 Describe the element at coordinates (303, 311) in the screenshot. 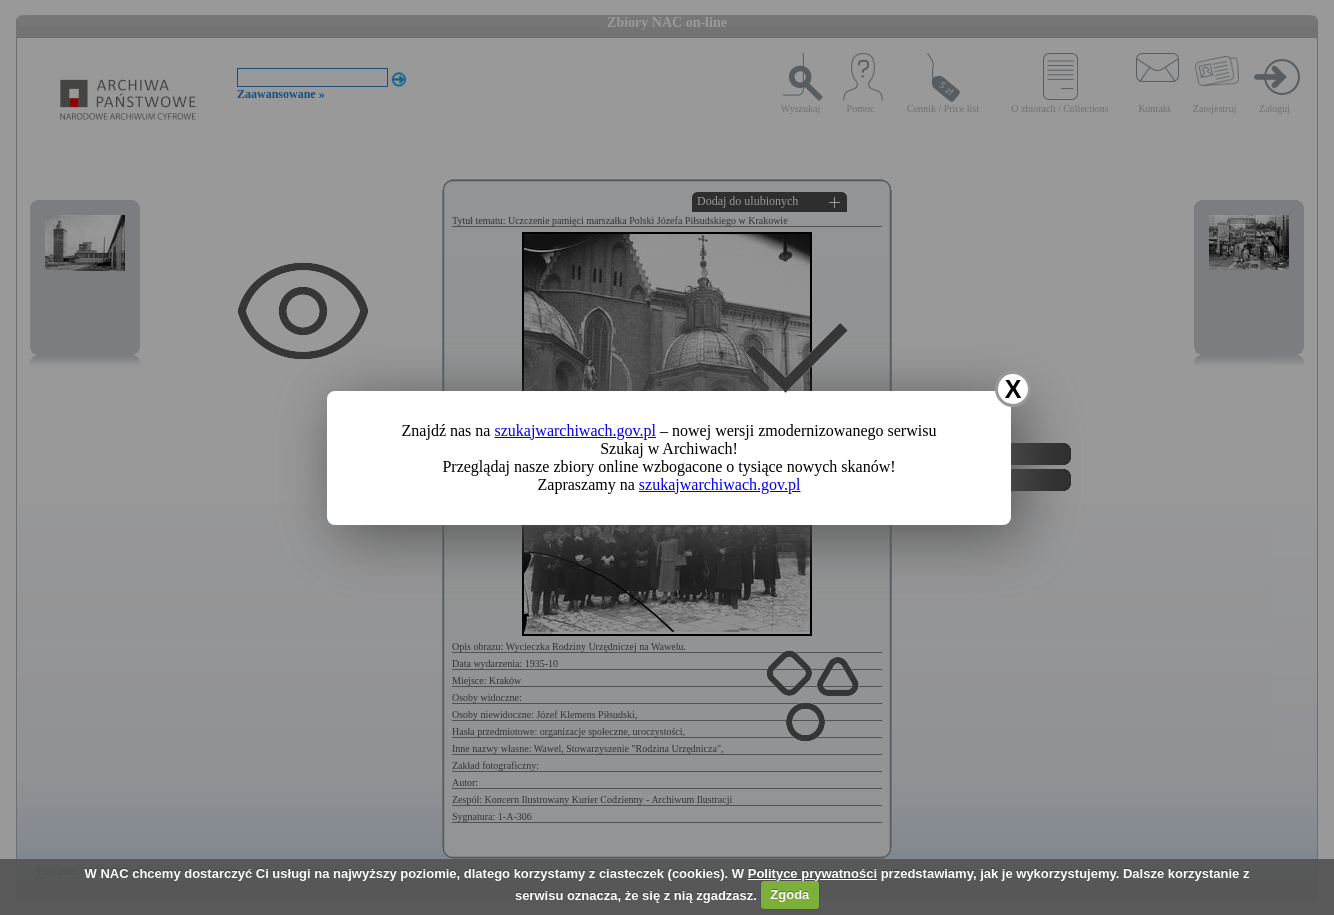

I see `access visibility or display settings` at that location.